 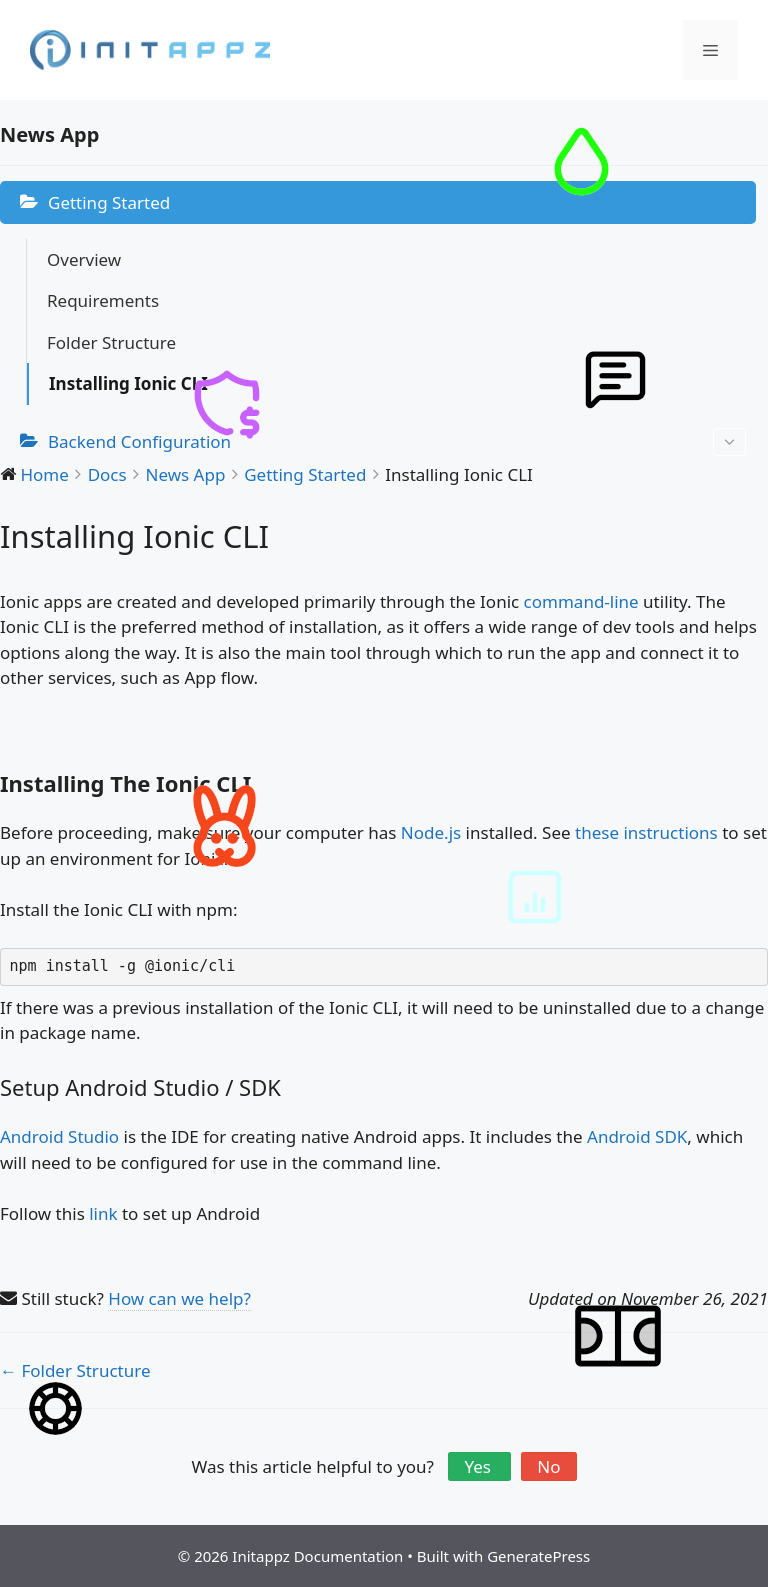 What do you see at coordinates (227, 403) in the screenshot?
I see `access payment protection settings` at bounding box center [227, 403].